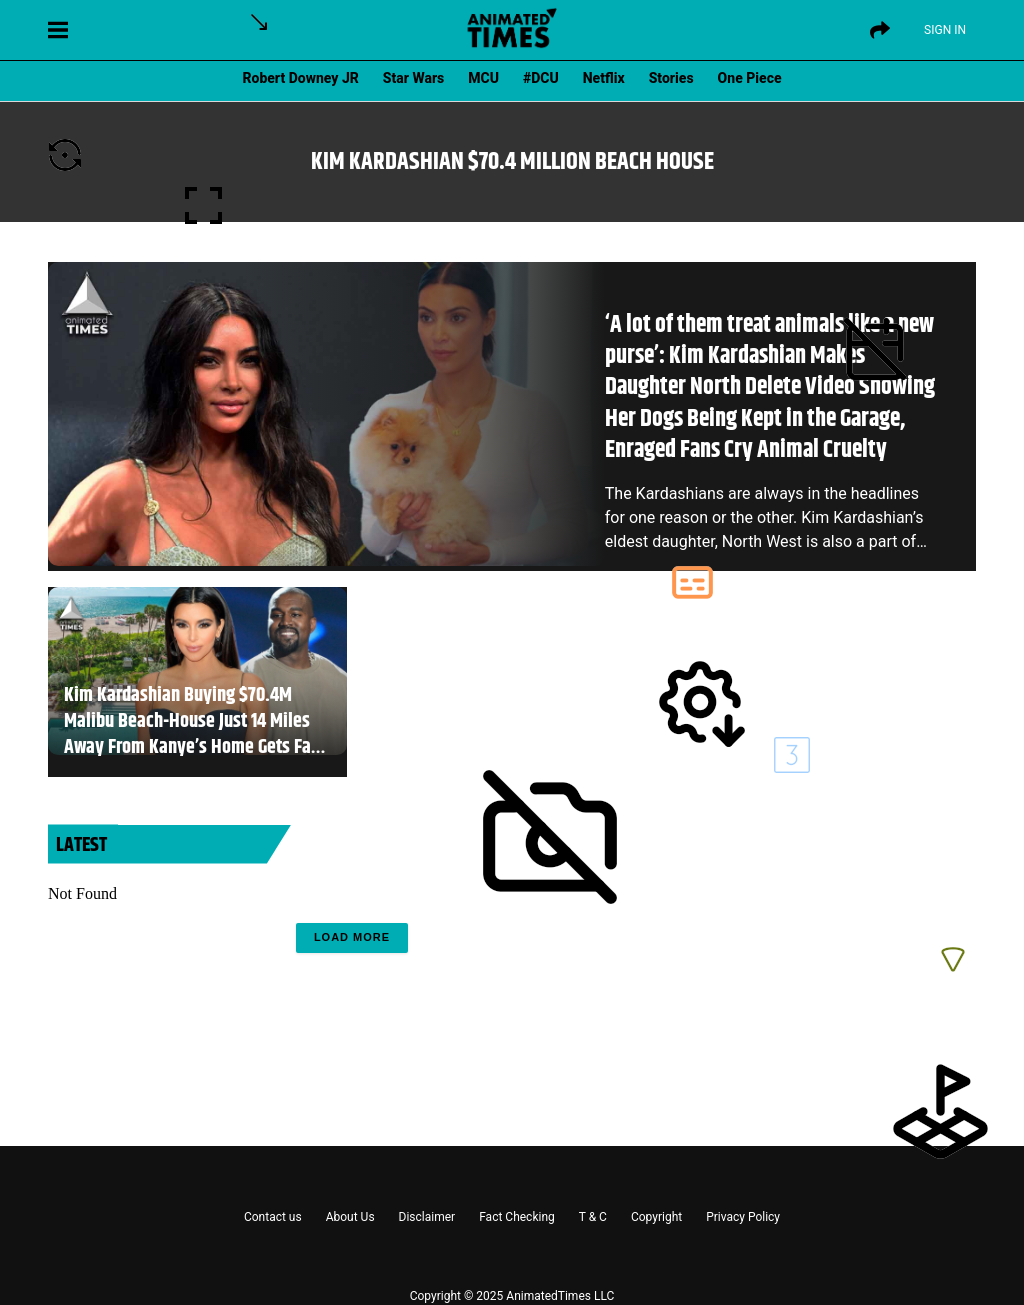 This screenshot has height=1305, width=1024. I want to click on move item to the bottom right, so click(259, 22).